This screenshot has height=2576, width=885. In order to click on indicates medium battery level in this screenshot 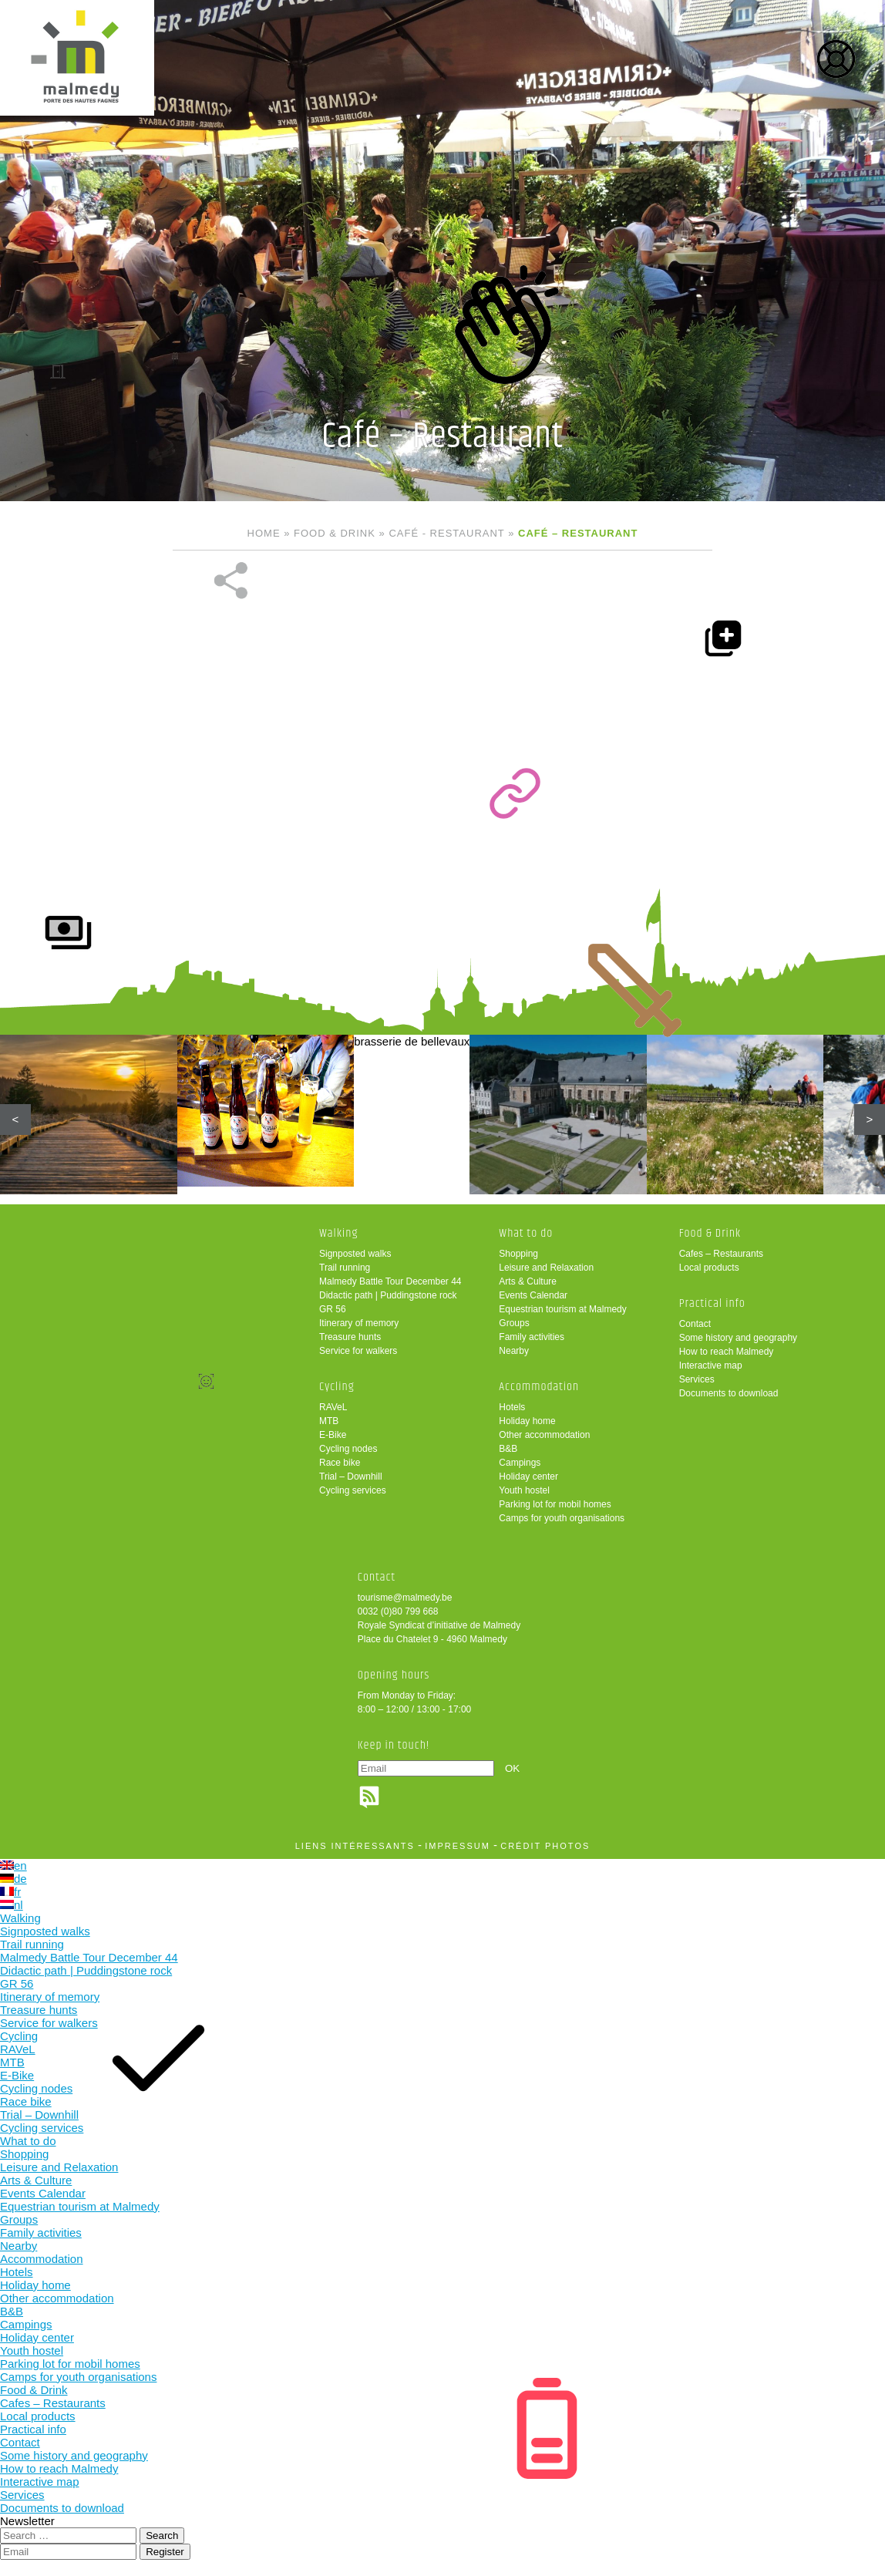, I will do `click(547, 2428)`.